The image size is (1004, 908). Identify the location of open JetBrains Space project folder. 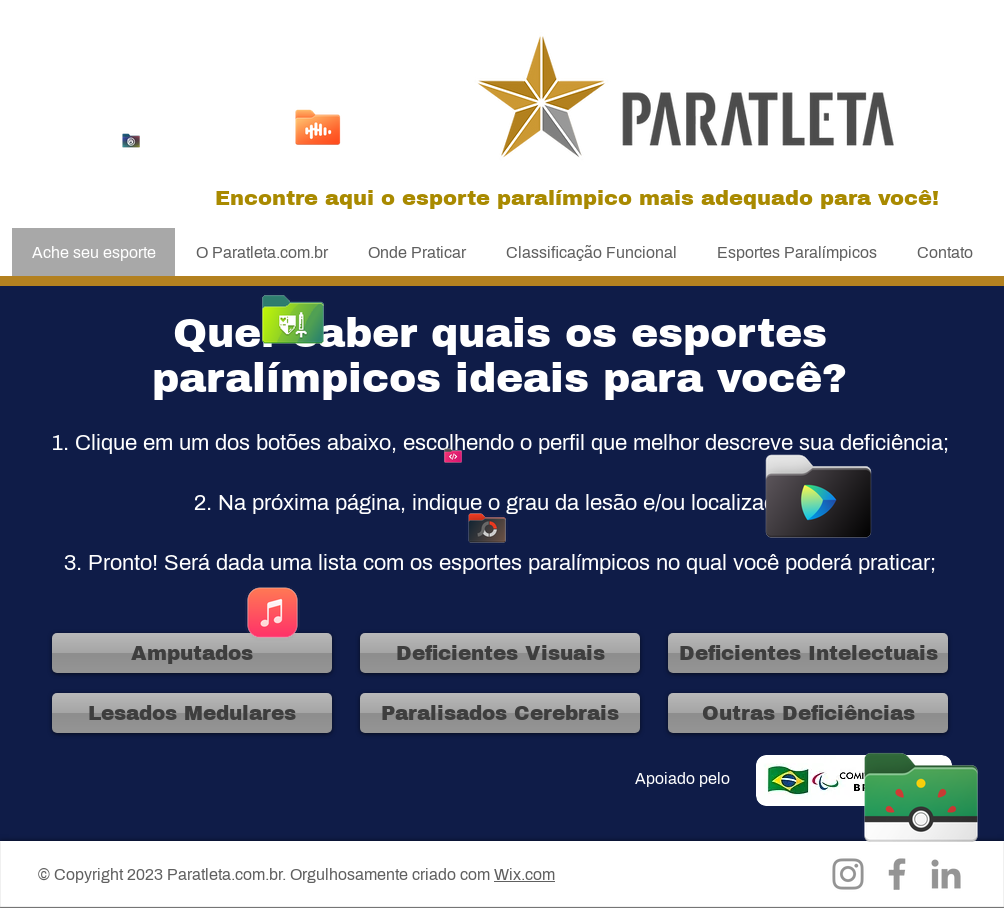
(818, 499).